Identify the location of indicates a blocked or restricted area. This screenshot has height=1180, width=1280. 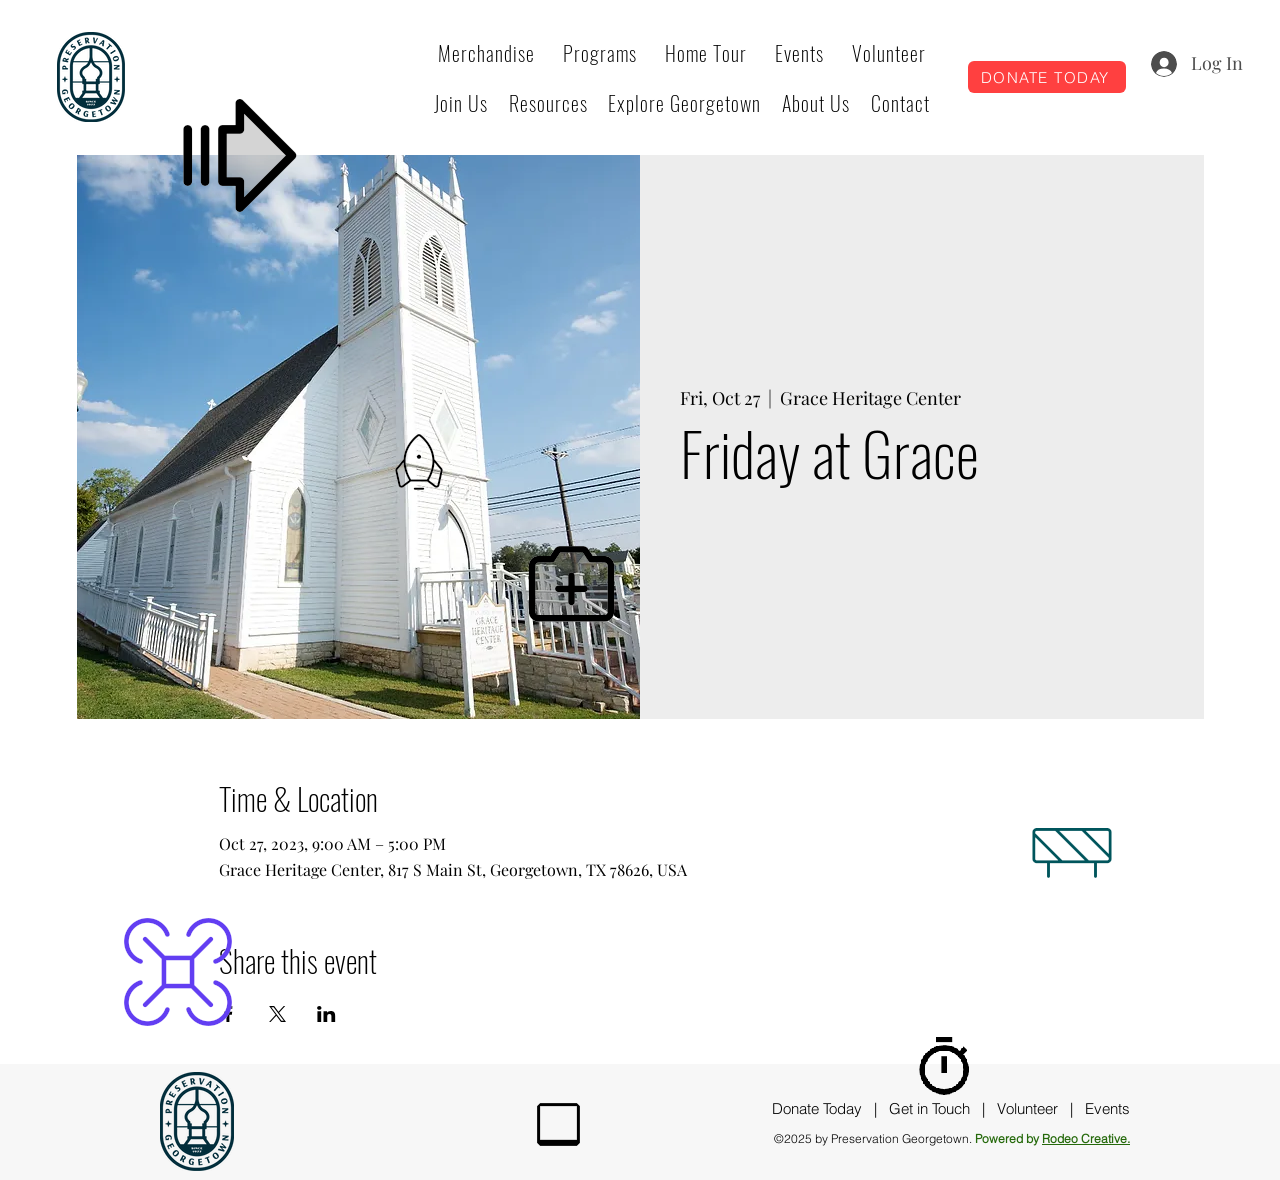
(1072, 850).